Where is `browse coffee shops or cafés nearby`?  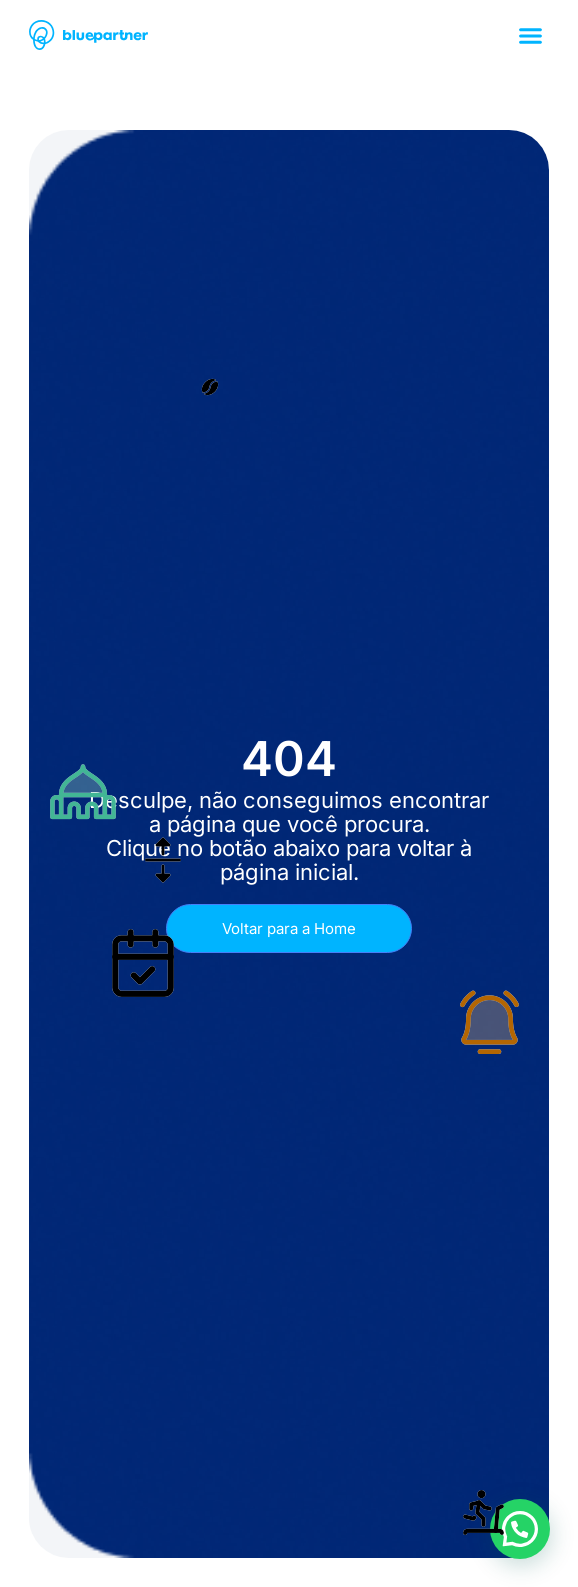
browse coffee shops or cafés nearby is located at coordinates (210, 387).